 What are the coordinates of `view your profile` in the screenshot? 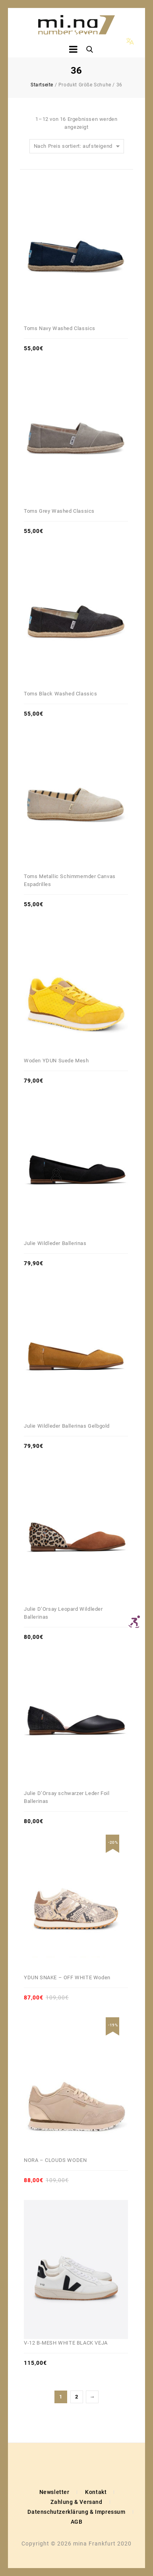 It's located at (56, 1174).